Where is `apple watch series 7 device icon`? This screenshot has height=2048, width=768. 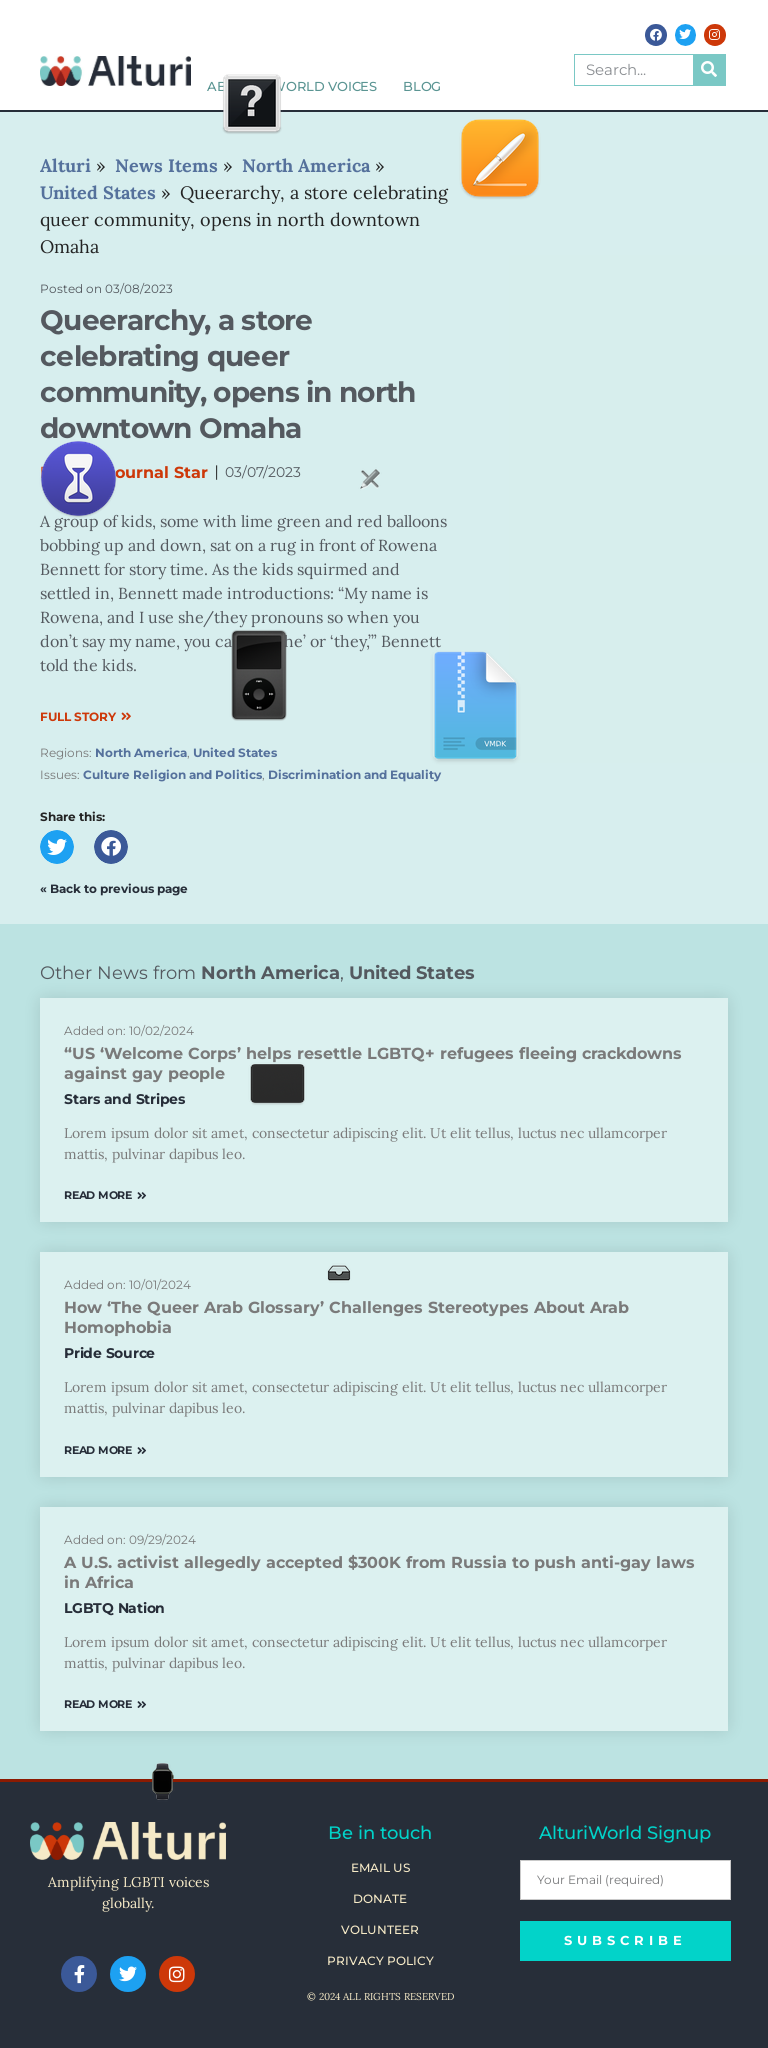
apple watch series 7 device icon is located at coordinates (162, 1781).